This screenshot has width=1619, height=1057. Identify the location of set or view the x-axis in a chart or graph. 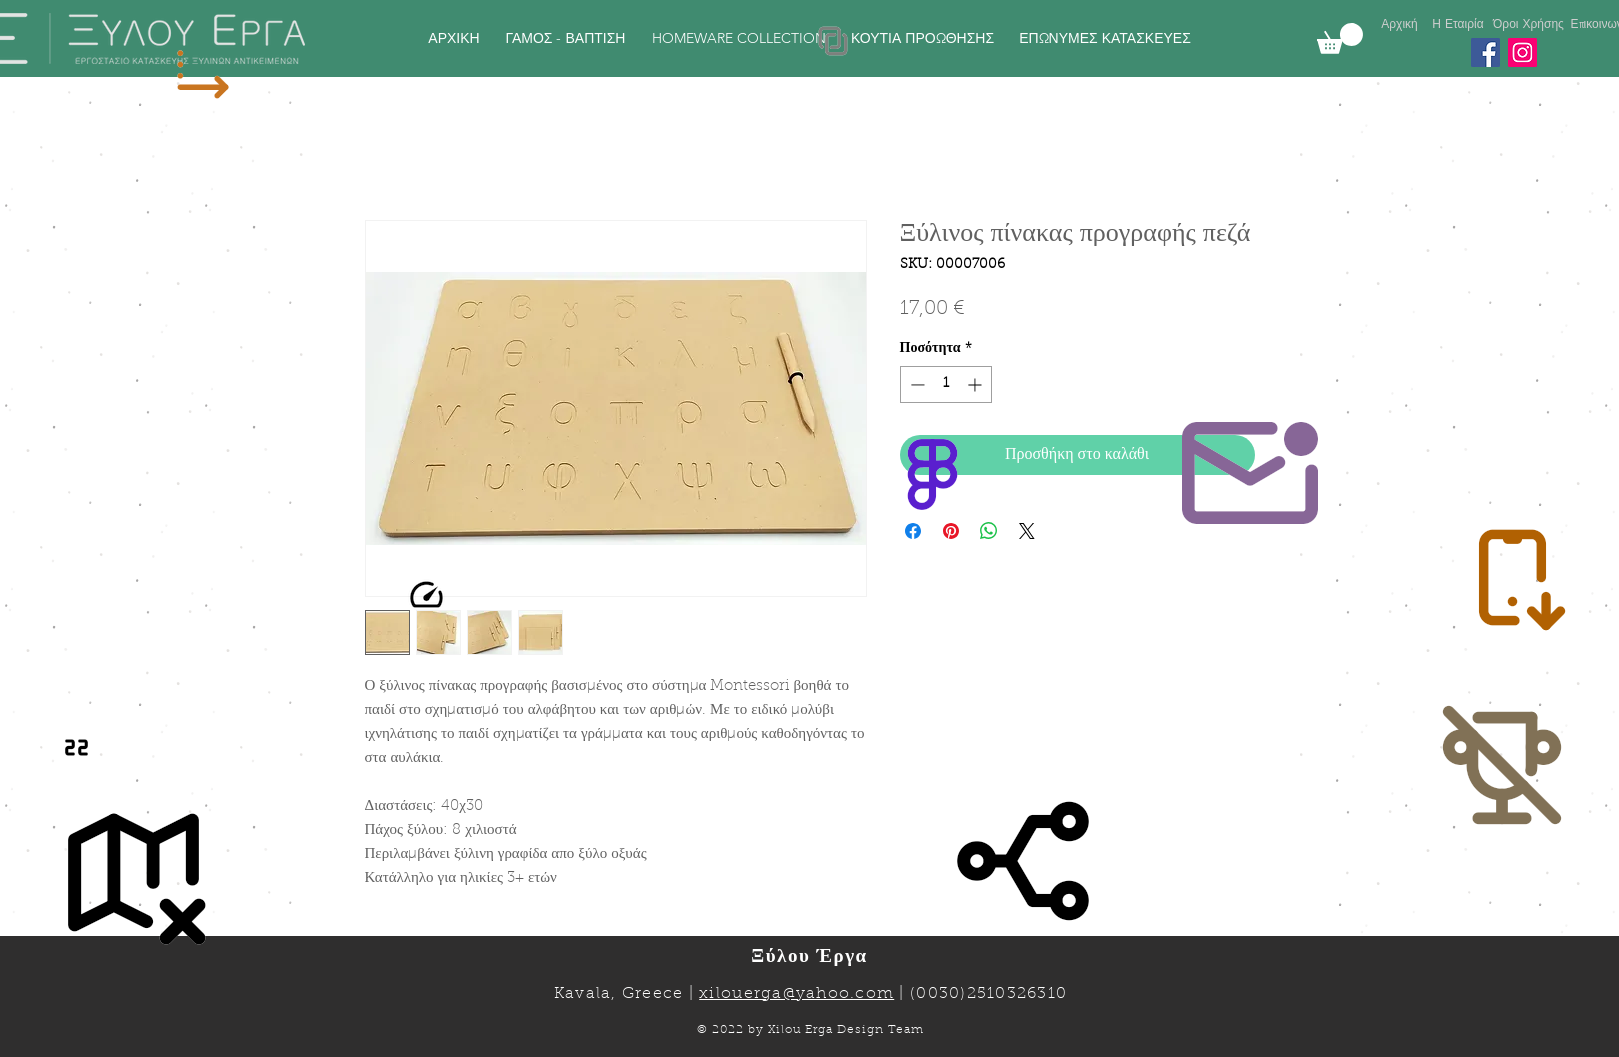
(203, 73).